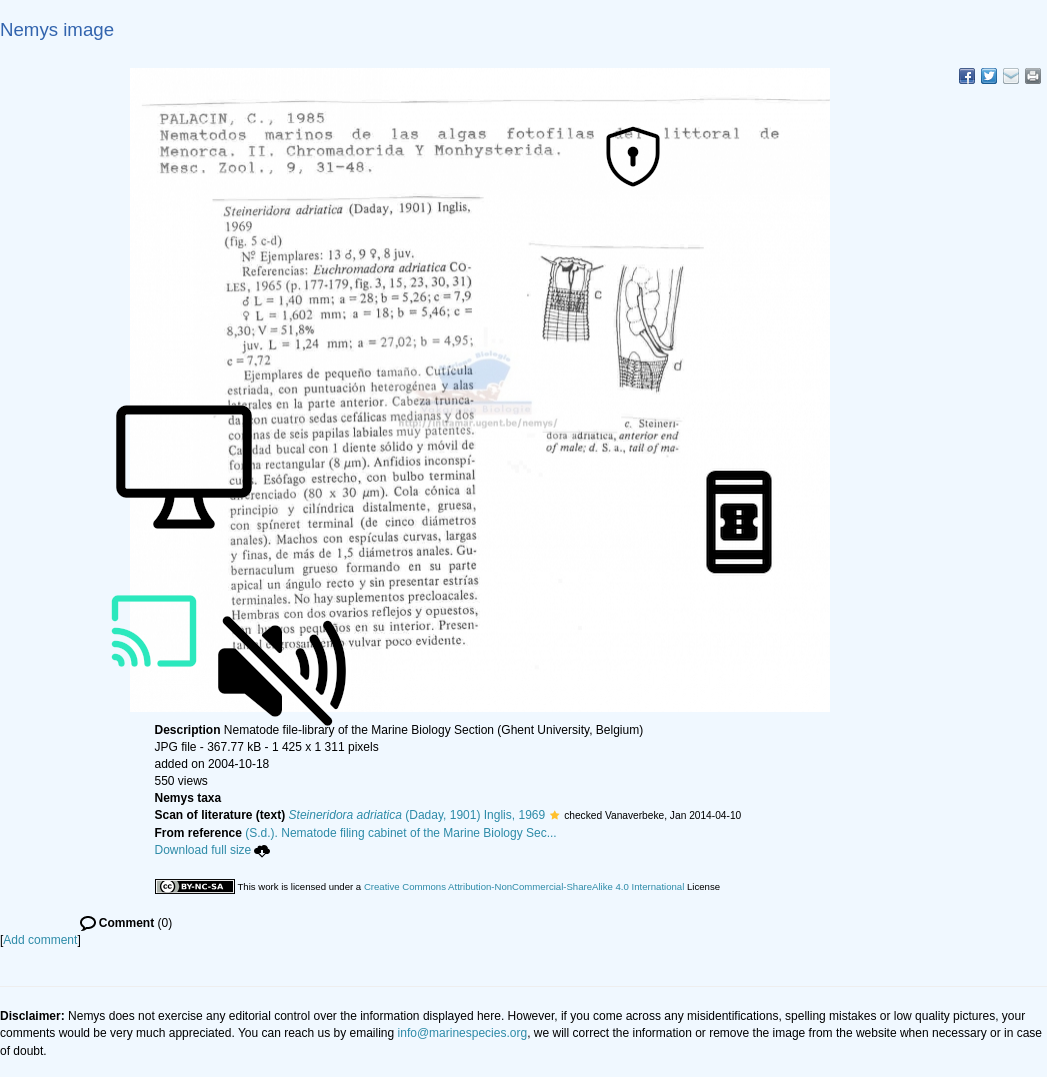 The height and width of the screenshot is (1077, 1047). I want to click on cast your screen to another device, so click(154, 631).